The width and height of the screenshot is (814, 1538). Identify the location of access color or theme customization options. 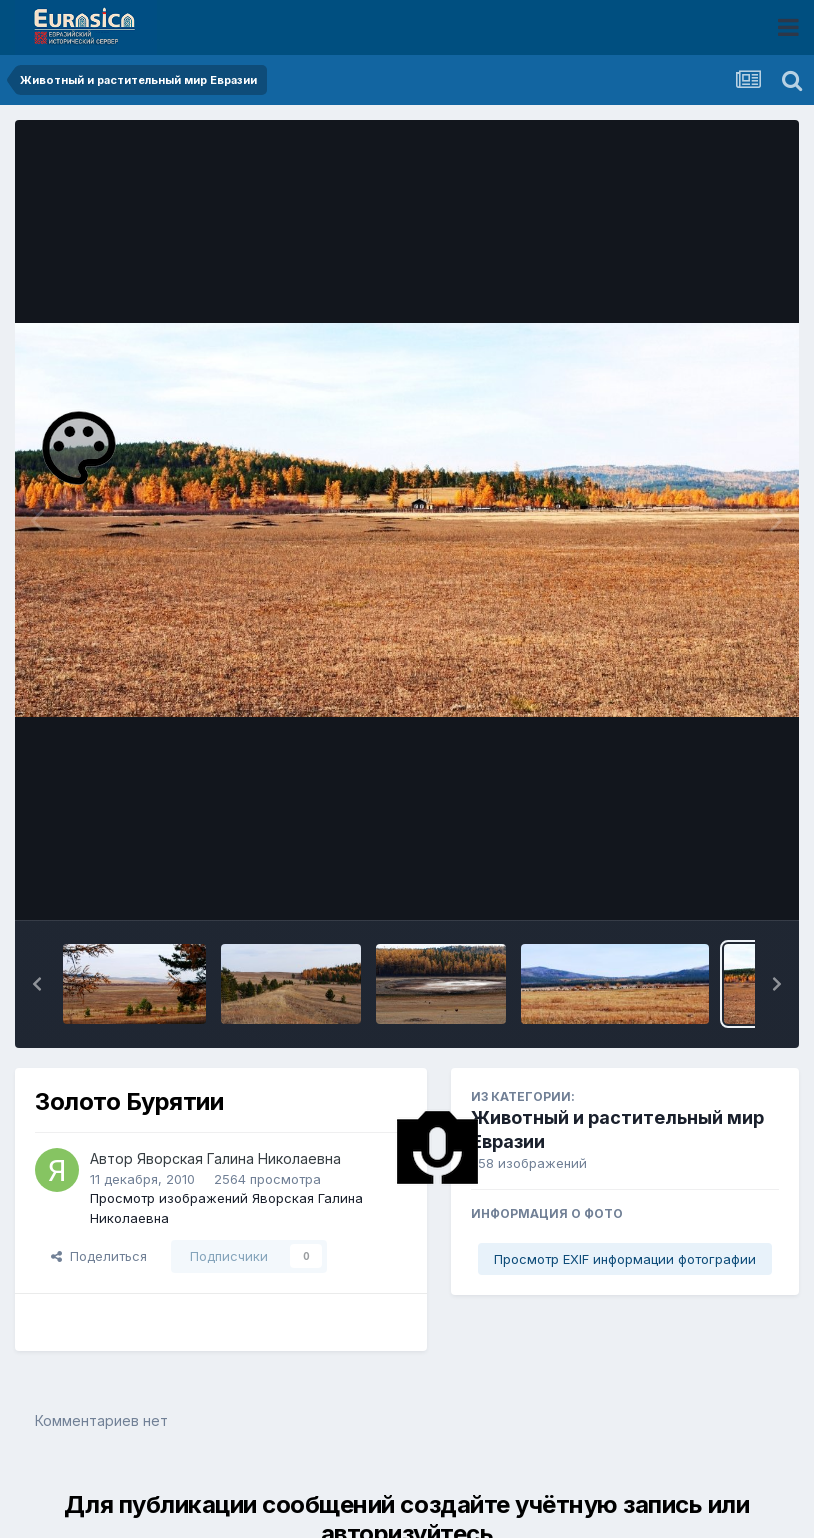
(79, 448).